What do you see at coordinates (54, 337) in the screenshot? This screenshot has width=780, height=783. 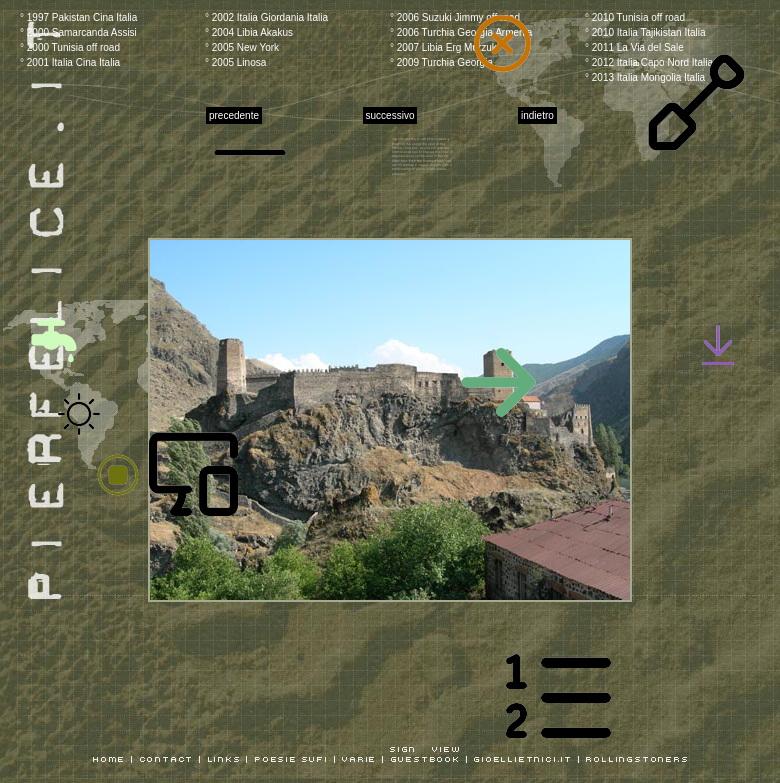 I see `access water or plumbing settings` at bounding box center [54, 337].